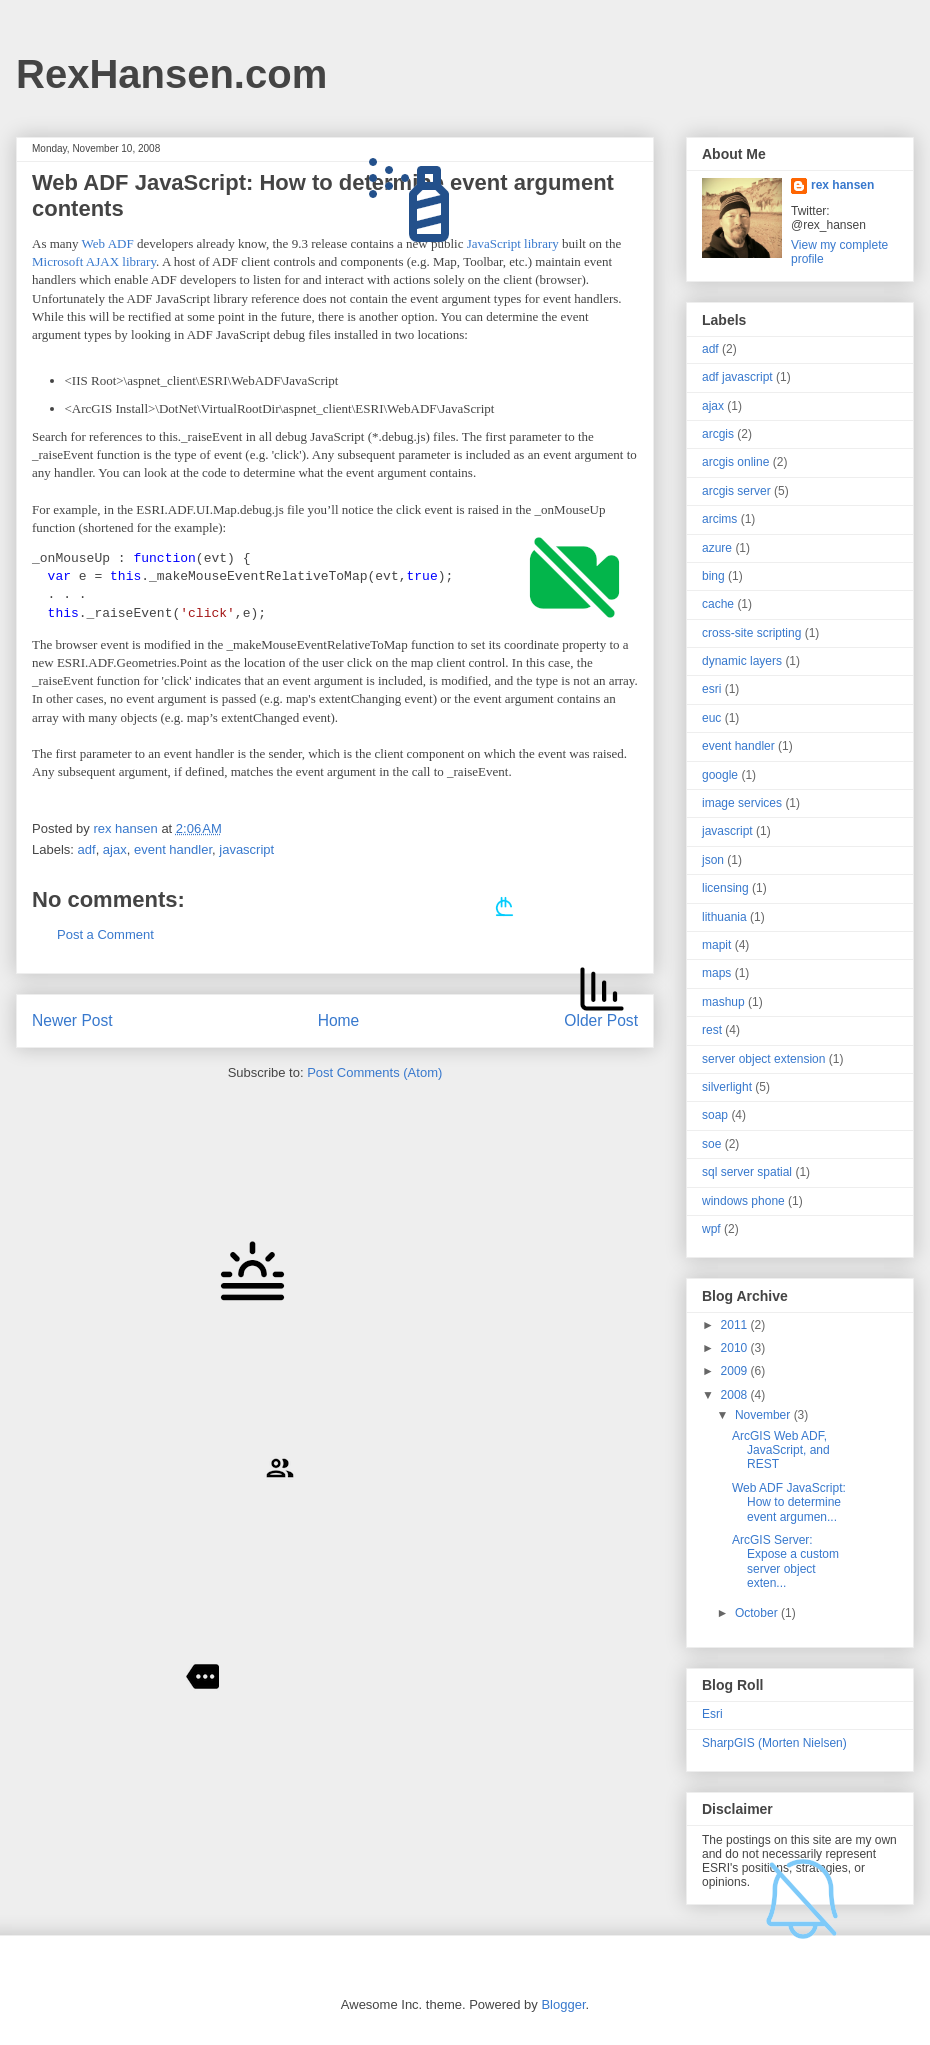  Describe the element at coordinates (280, 1468) in the screenshot. I see `view group members` at that location.